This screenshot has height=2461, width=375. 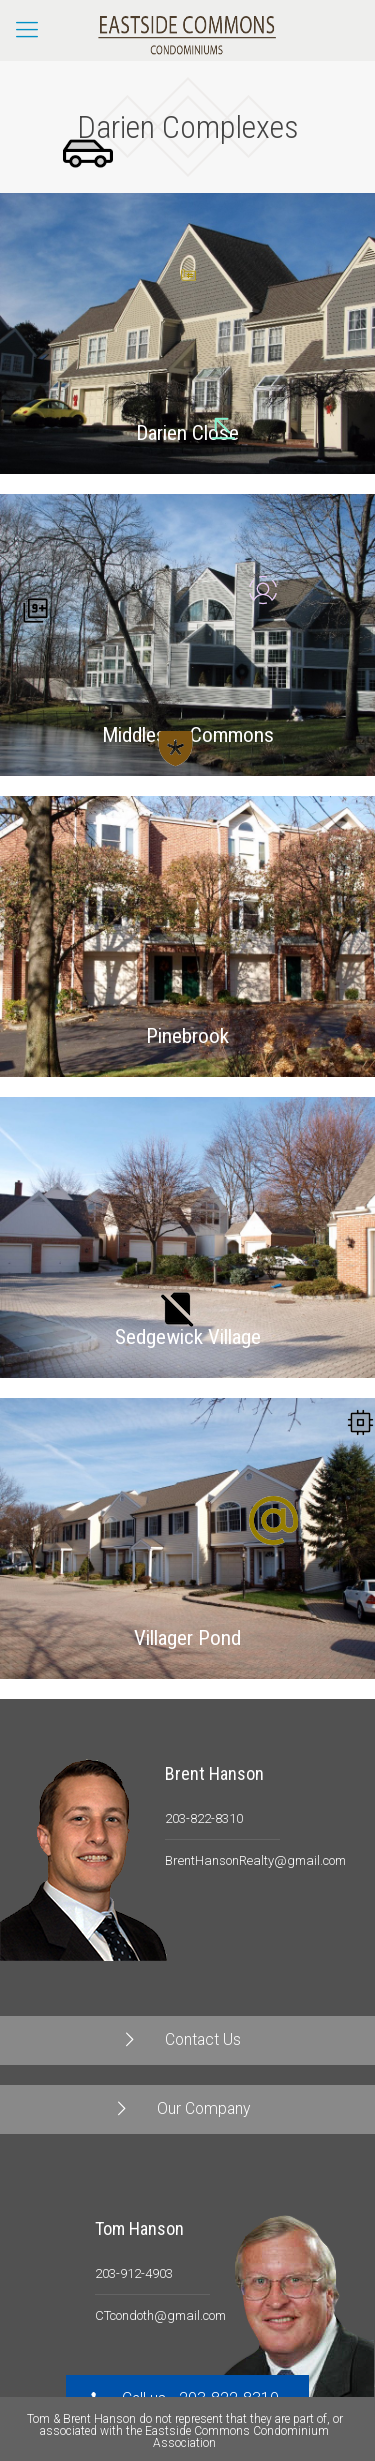 I want to click on mention a user in a post or comment, so click(x=273, y=1520).